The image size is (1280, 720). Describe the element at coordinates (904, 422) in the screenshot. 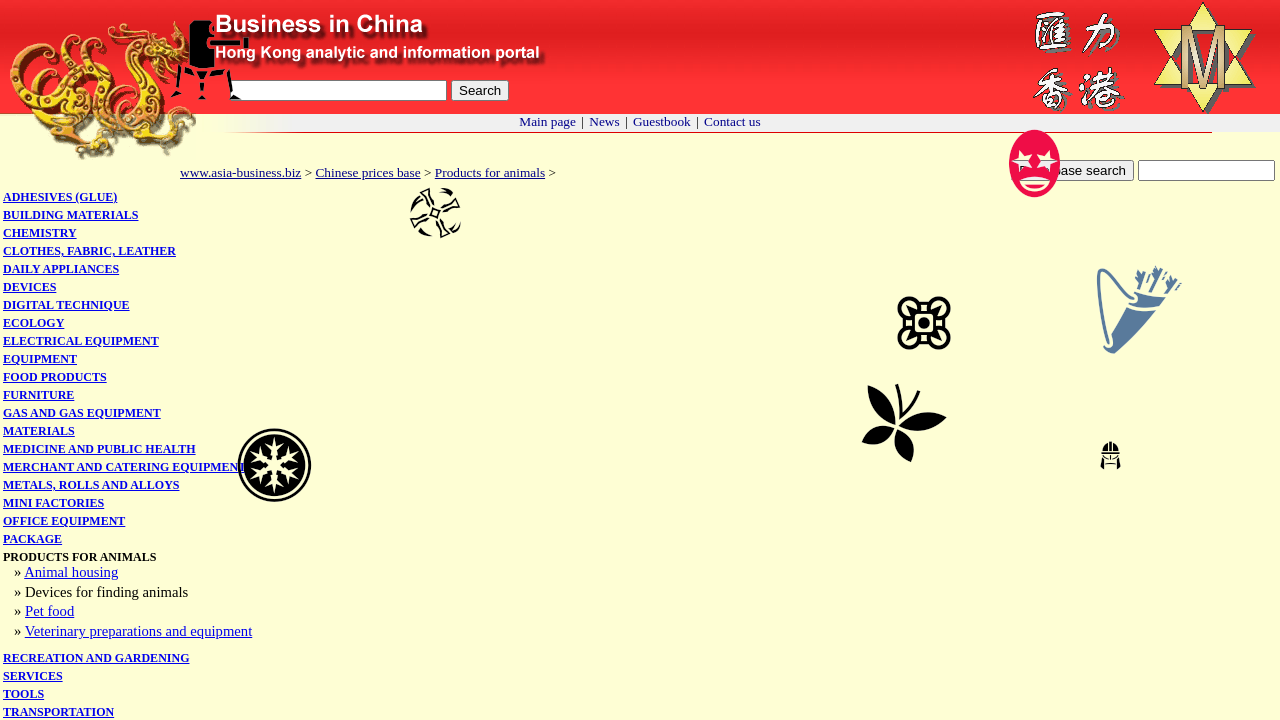

I see `nature or wildlife category indicator` at that location.